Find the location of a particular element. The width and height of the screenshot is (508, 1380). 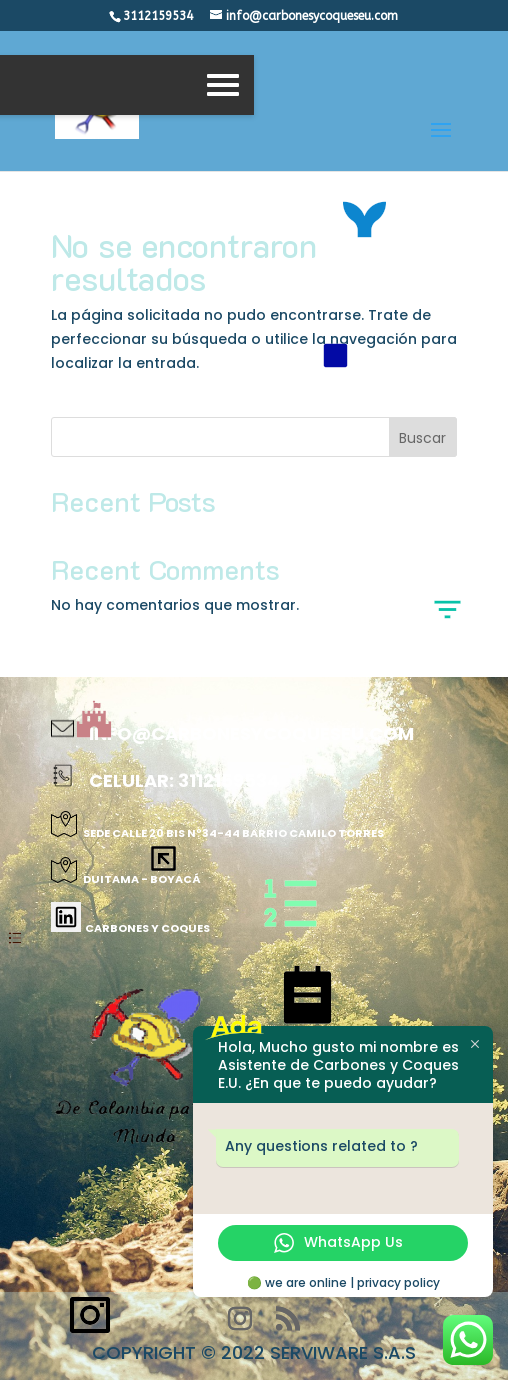

open Mermaid diagramming tool is located at coordinates (364, 219).